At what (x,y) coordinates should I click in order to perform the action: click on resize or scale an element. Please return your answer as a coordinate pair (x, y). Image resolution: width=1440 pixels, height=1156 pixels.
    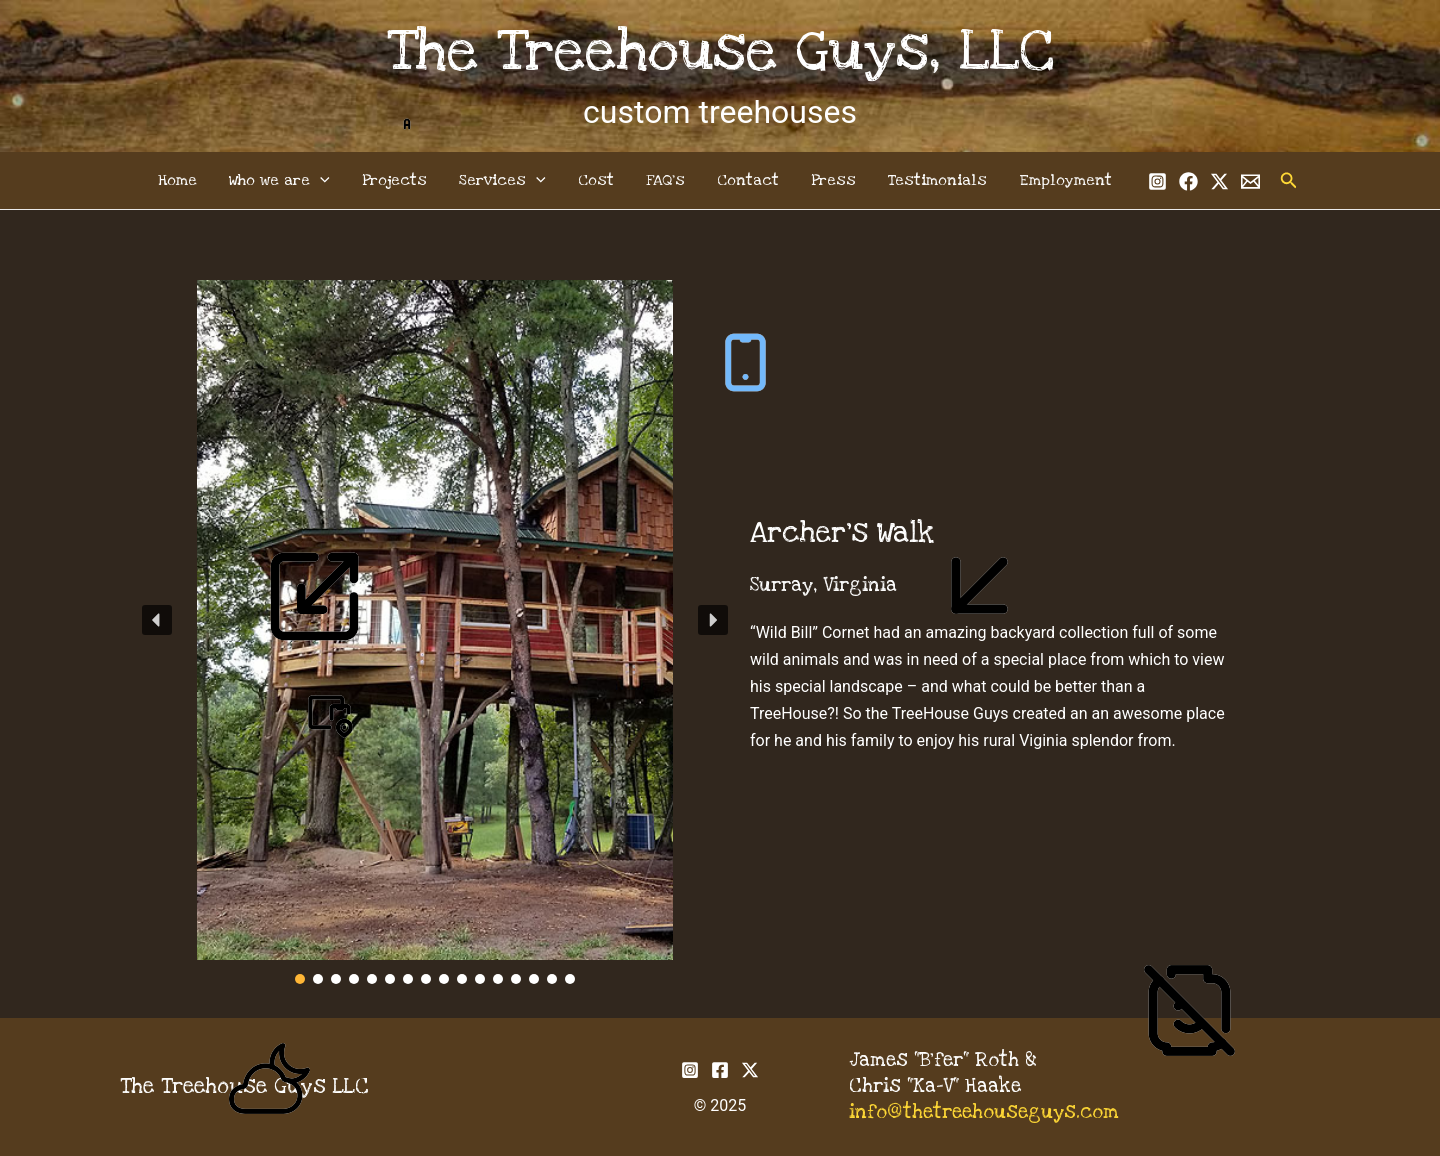
    Looking at the image, I should click on (314, 596).